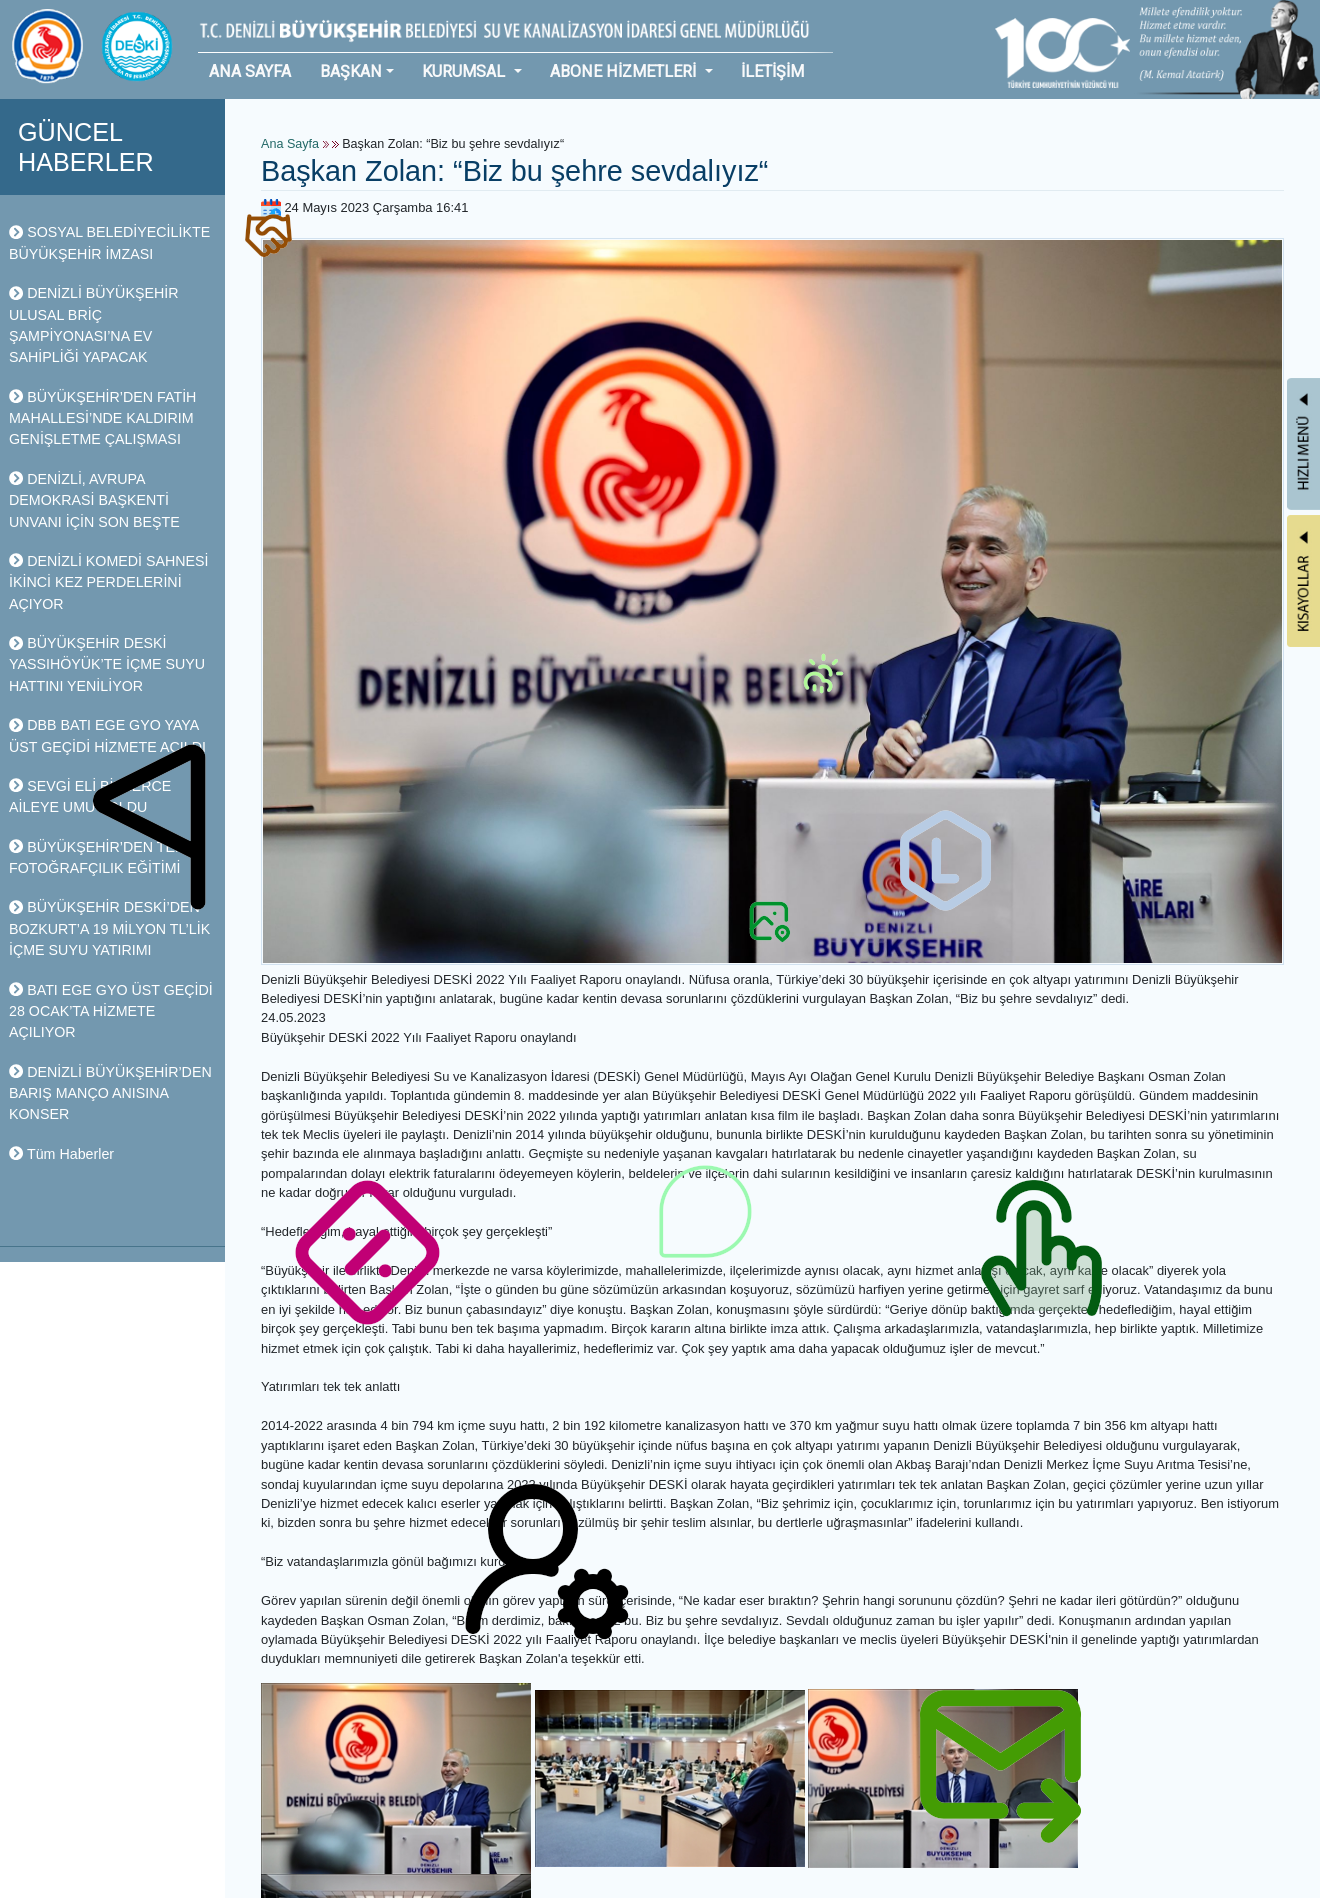  What do you see at coordinates (548, 1559) in the screenshot?
I see `access user account settings` at bounding box center [548, 1559].